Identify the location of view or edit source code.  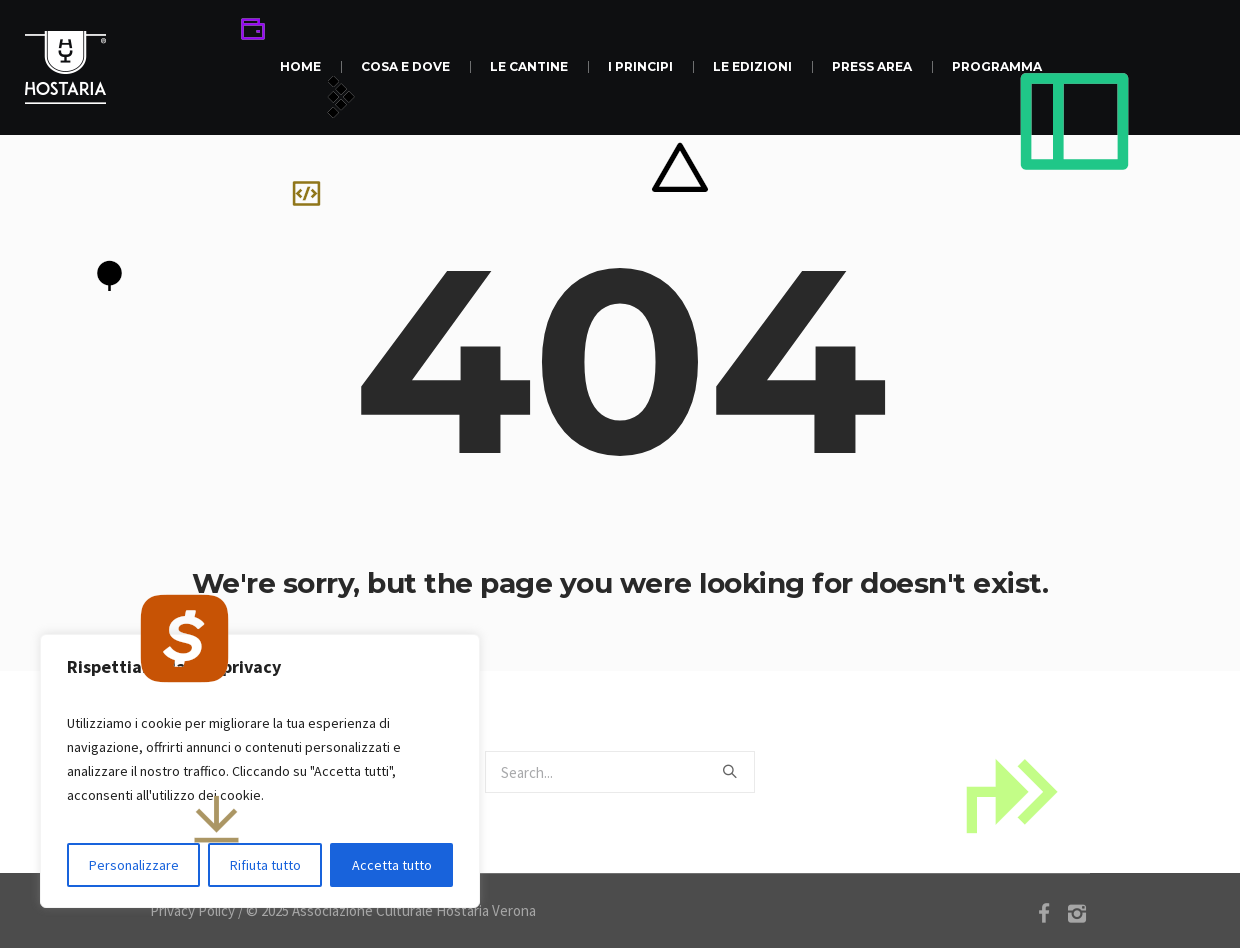
(306, 193).